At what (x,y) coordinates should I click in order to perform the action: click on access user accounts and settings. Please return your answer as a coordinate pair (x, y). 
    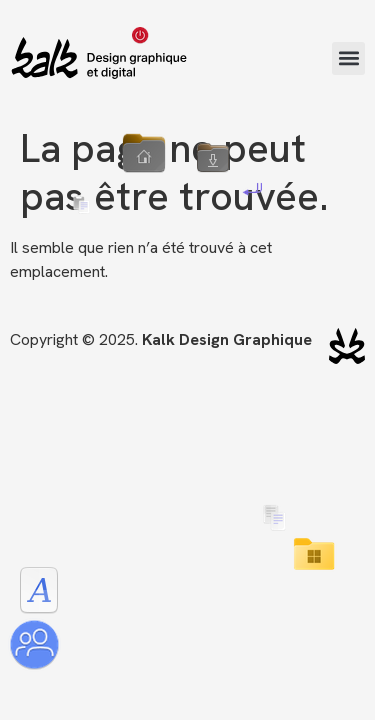
    Looking at the image, I should click on (34, 644).